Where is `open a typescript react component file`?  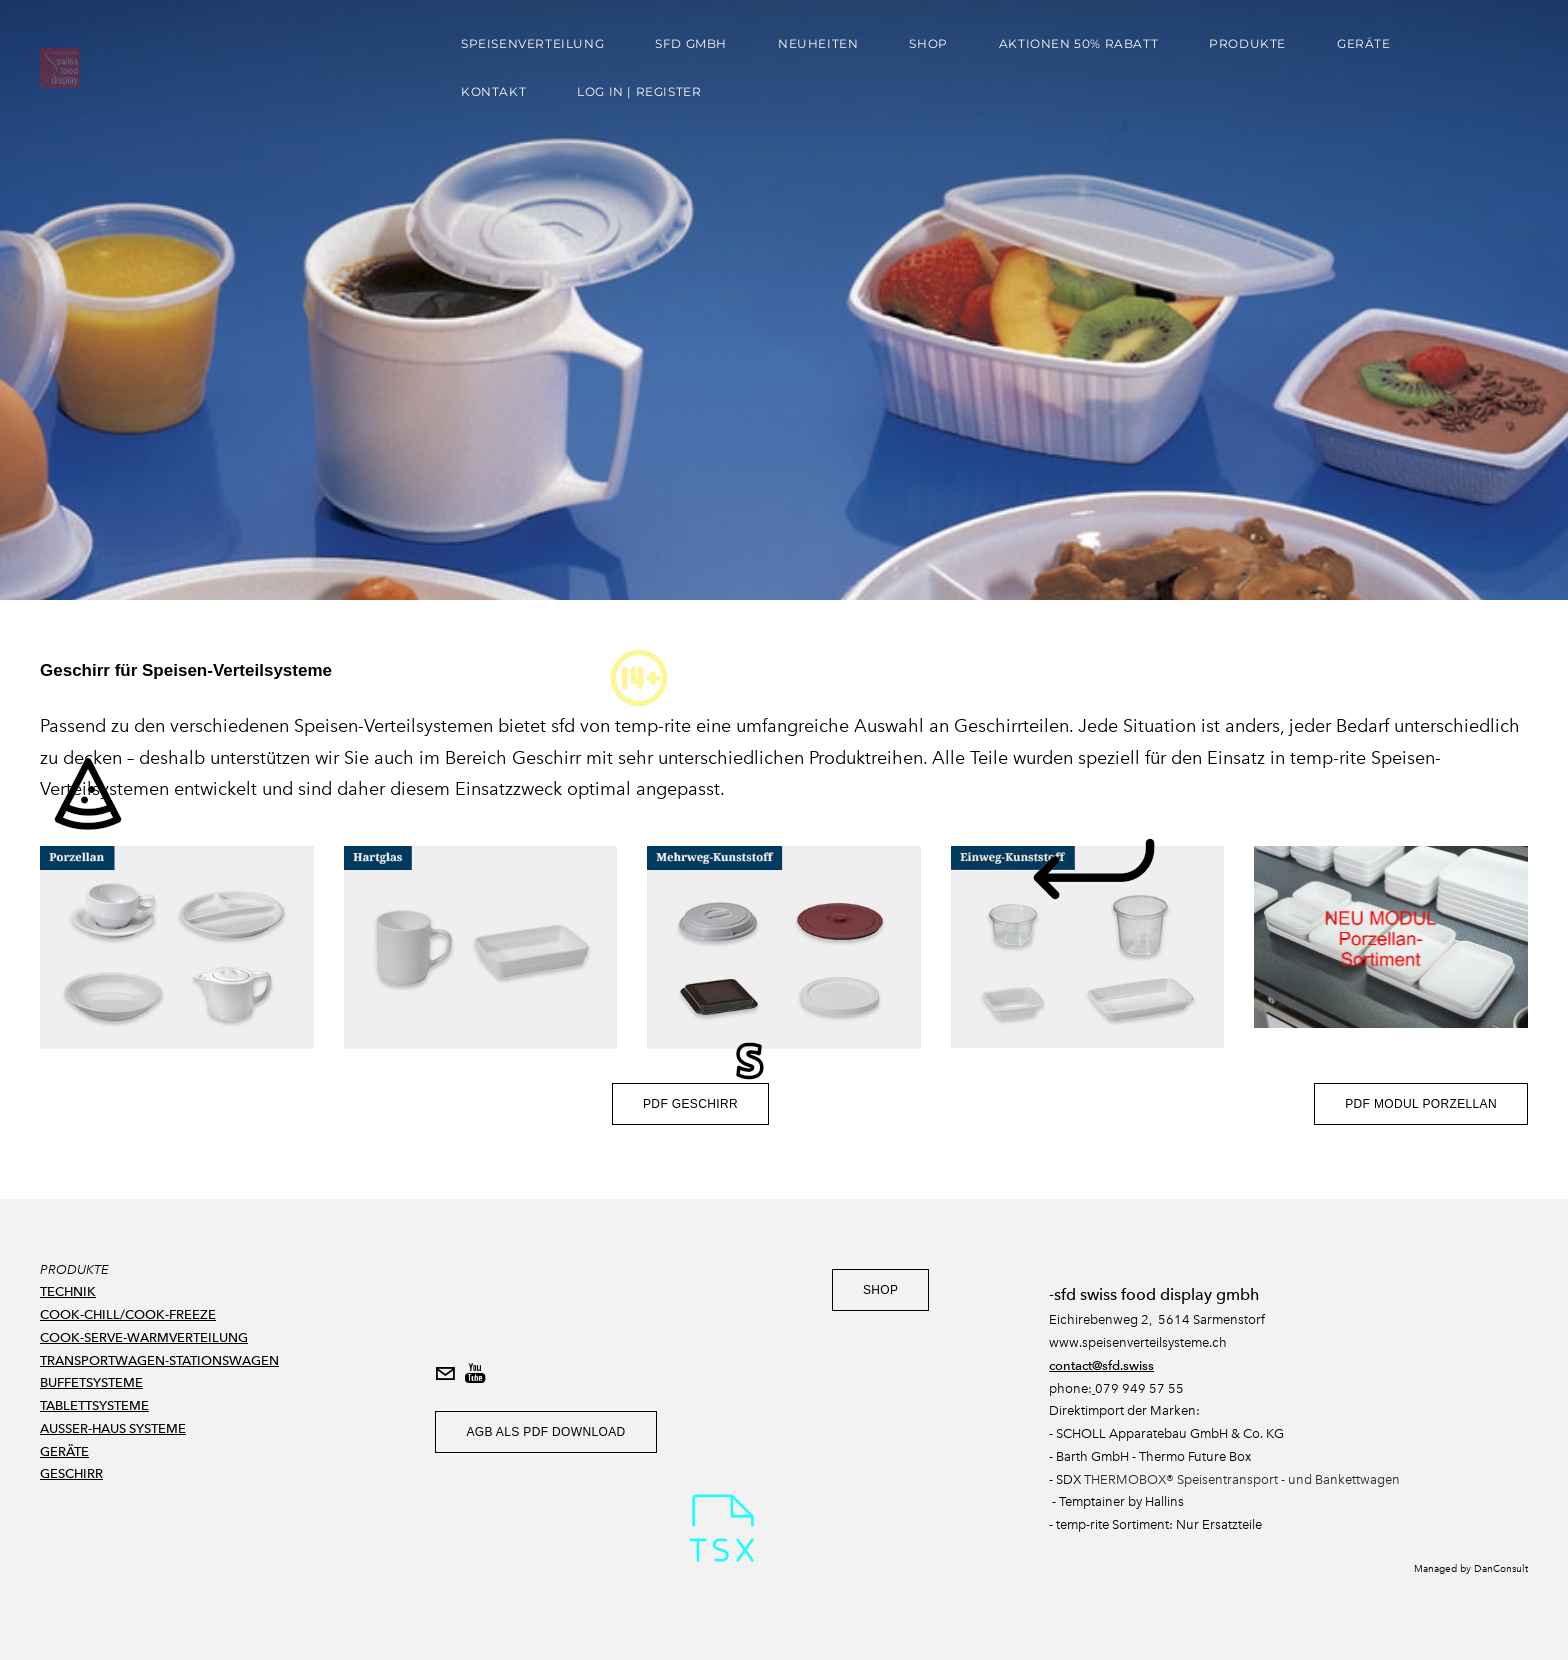
open a typescript react component file is located at coordinates (723, 1531).